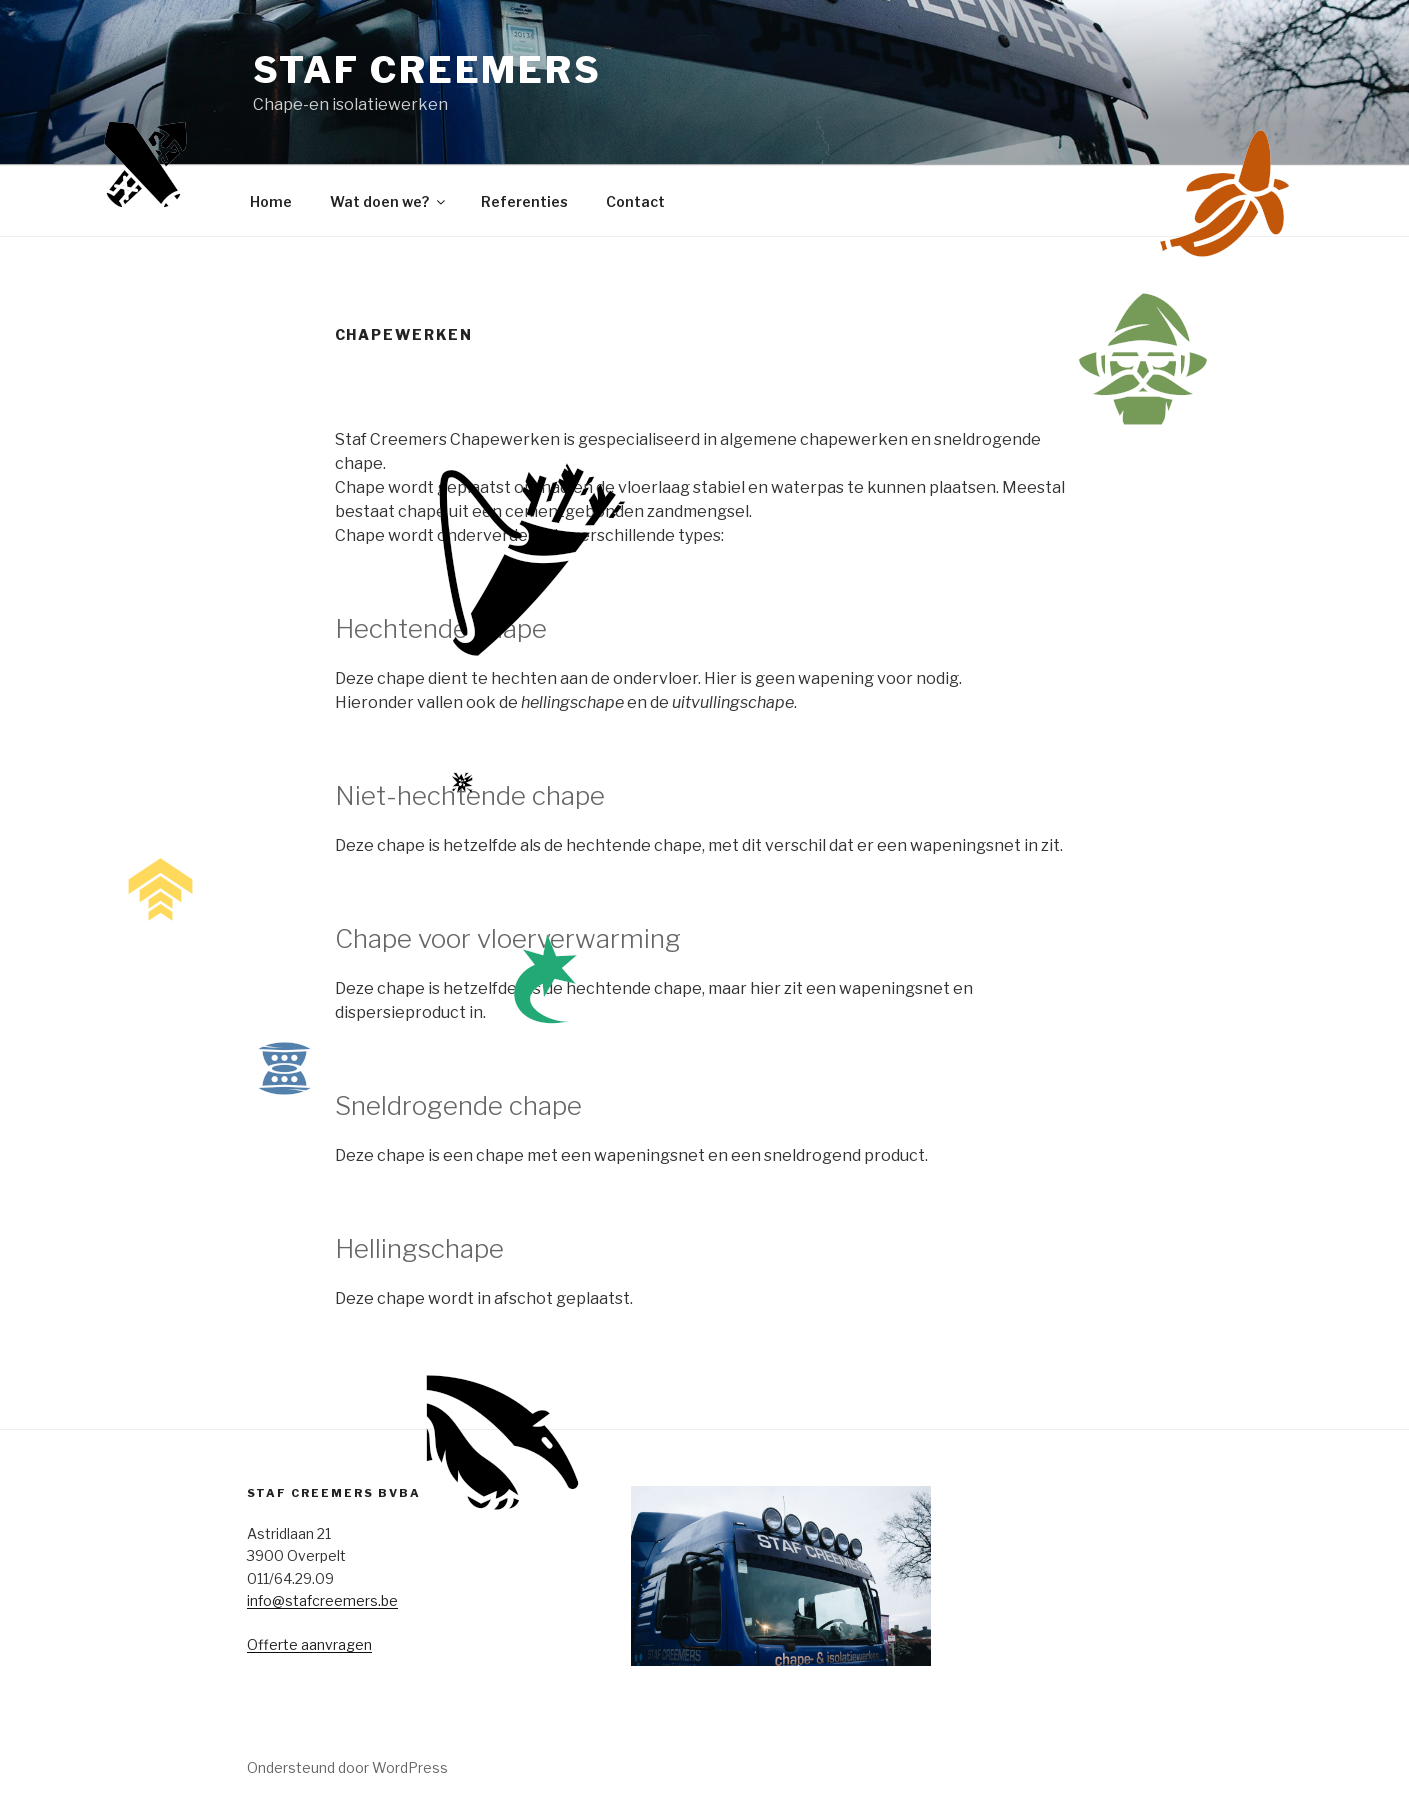 Image resolution: width=1409 pixels, height=1814 pixels. Describe the element at coordinates (284, 1068) in the screenshot. I see `abstract hourglass or time-based game mechanic` at that location.